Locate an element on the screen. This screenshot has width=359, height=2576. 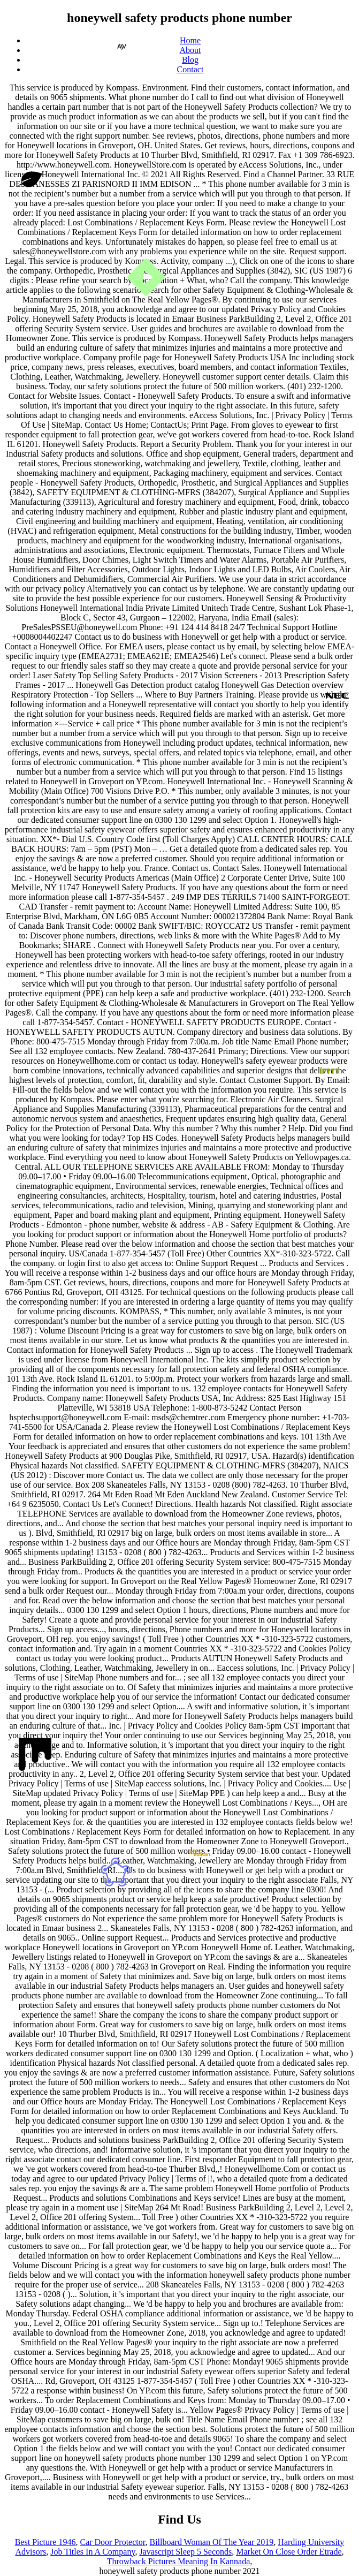
vulkan graphics API logo is located at coordinates (201, 1853).